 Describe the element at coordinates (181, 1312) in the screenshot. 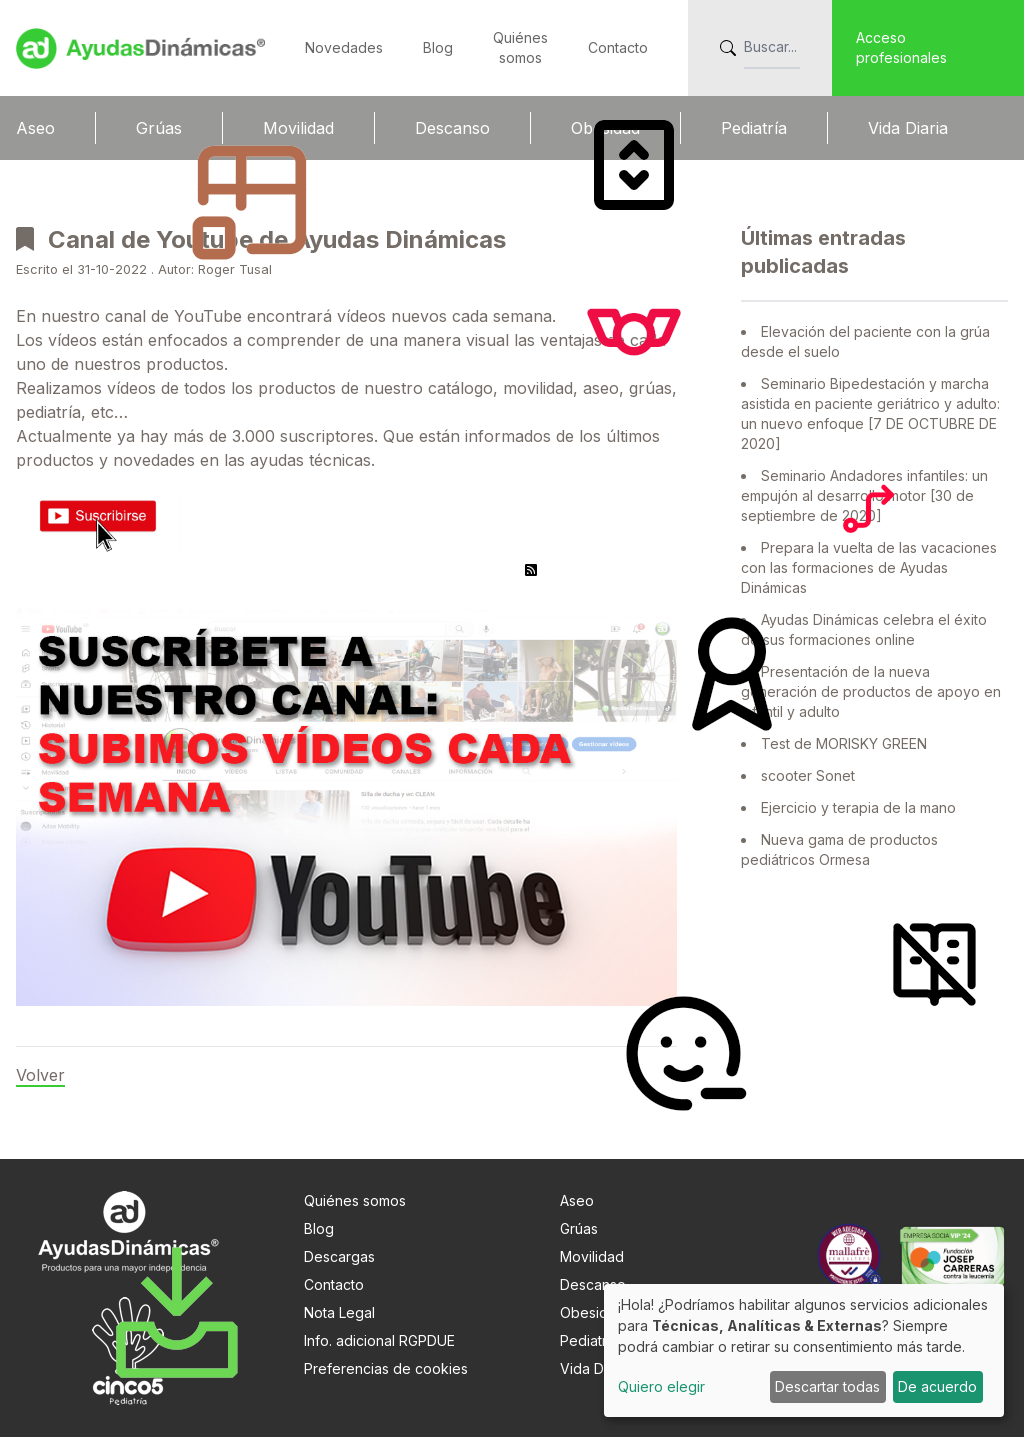

I see `stash changes in git` at that location.